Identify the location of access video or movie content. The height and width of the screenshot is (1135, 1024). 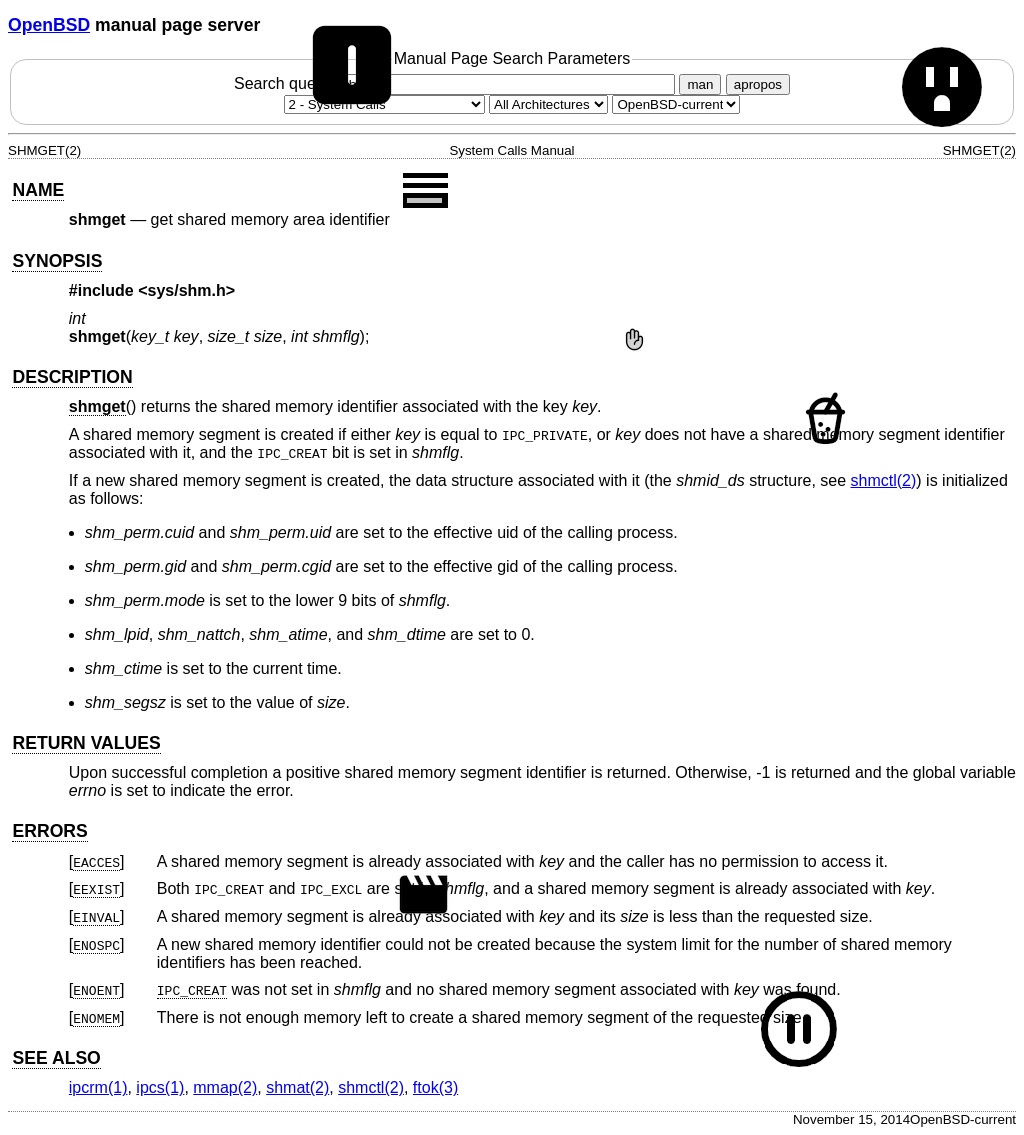
(423, 894).